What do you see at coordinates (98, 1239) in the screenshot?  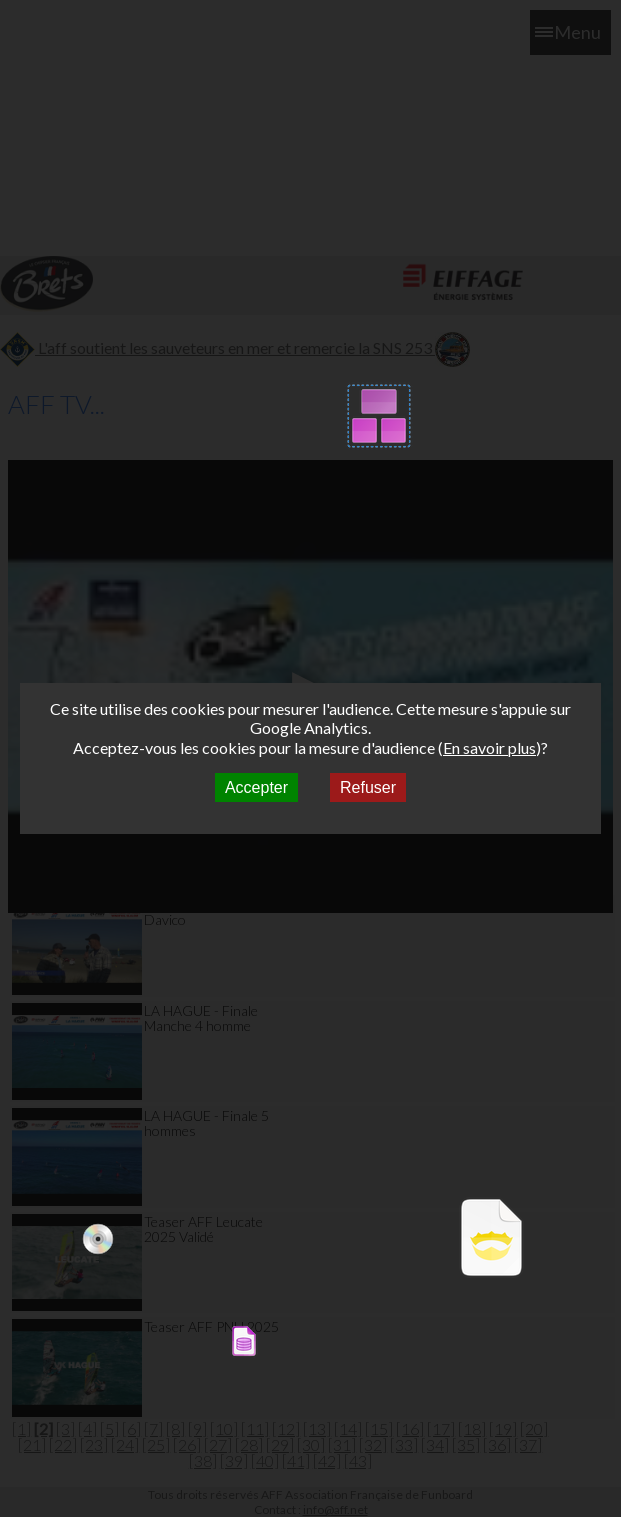 I see `insert or eject optical disc media` at bounding box center [98, 1239].